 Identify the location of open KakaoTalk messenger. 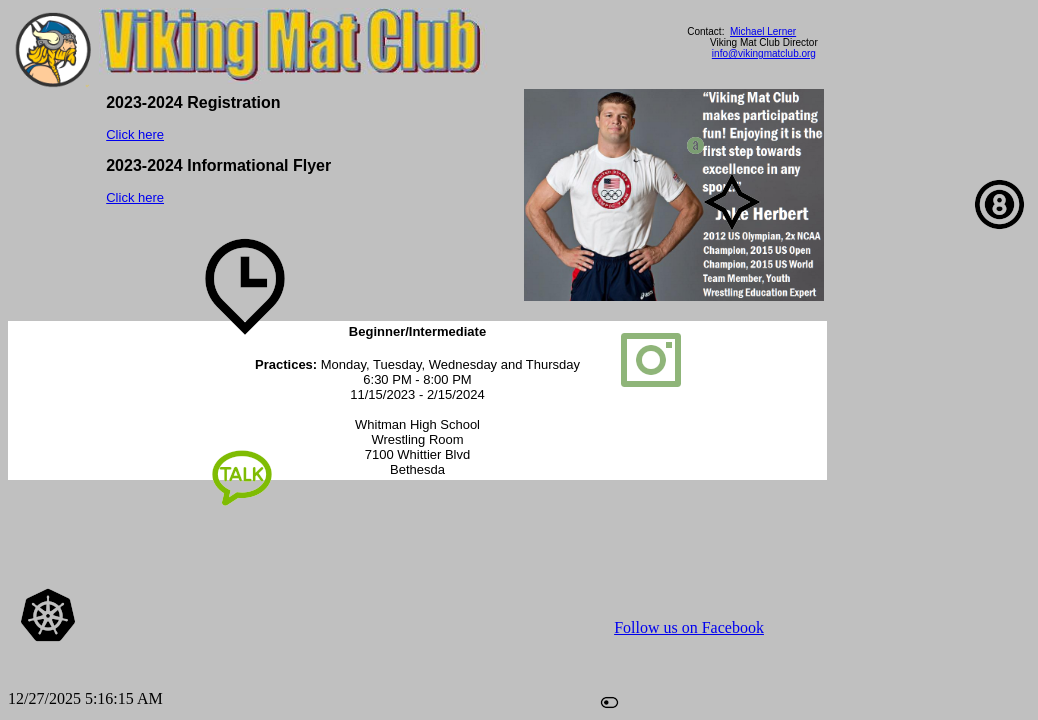
(242, 476).